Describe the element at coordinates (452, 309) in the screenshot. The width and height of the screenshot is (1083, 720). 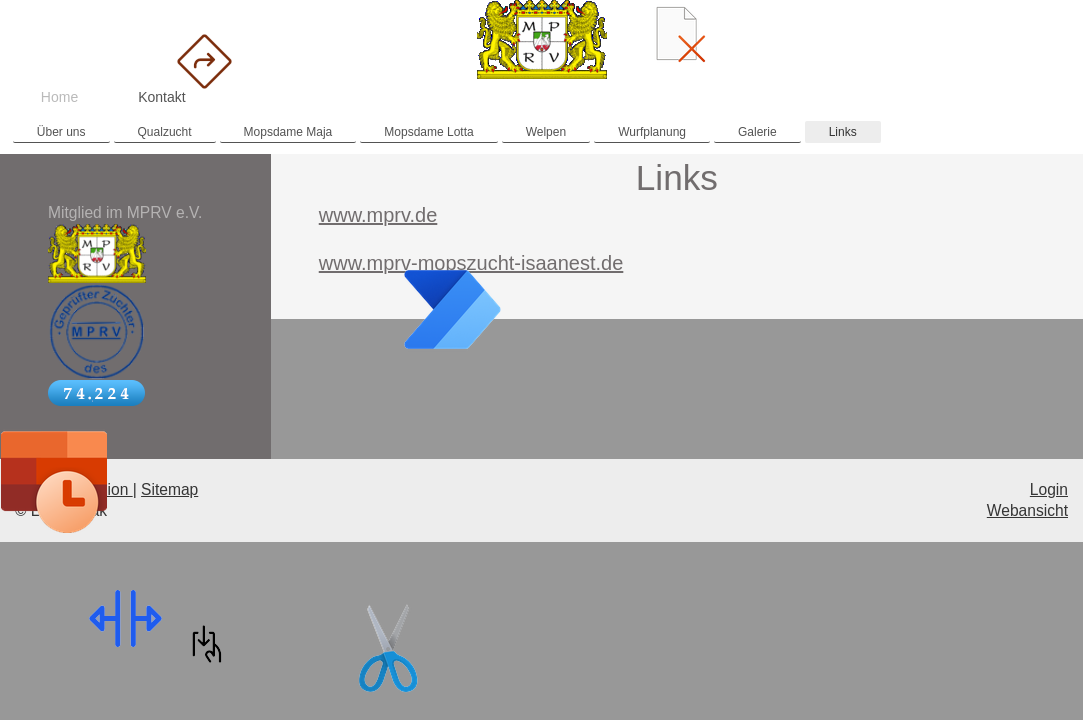
I see `open microsoft power automate` at that location.